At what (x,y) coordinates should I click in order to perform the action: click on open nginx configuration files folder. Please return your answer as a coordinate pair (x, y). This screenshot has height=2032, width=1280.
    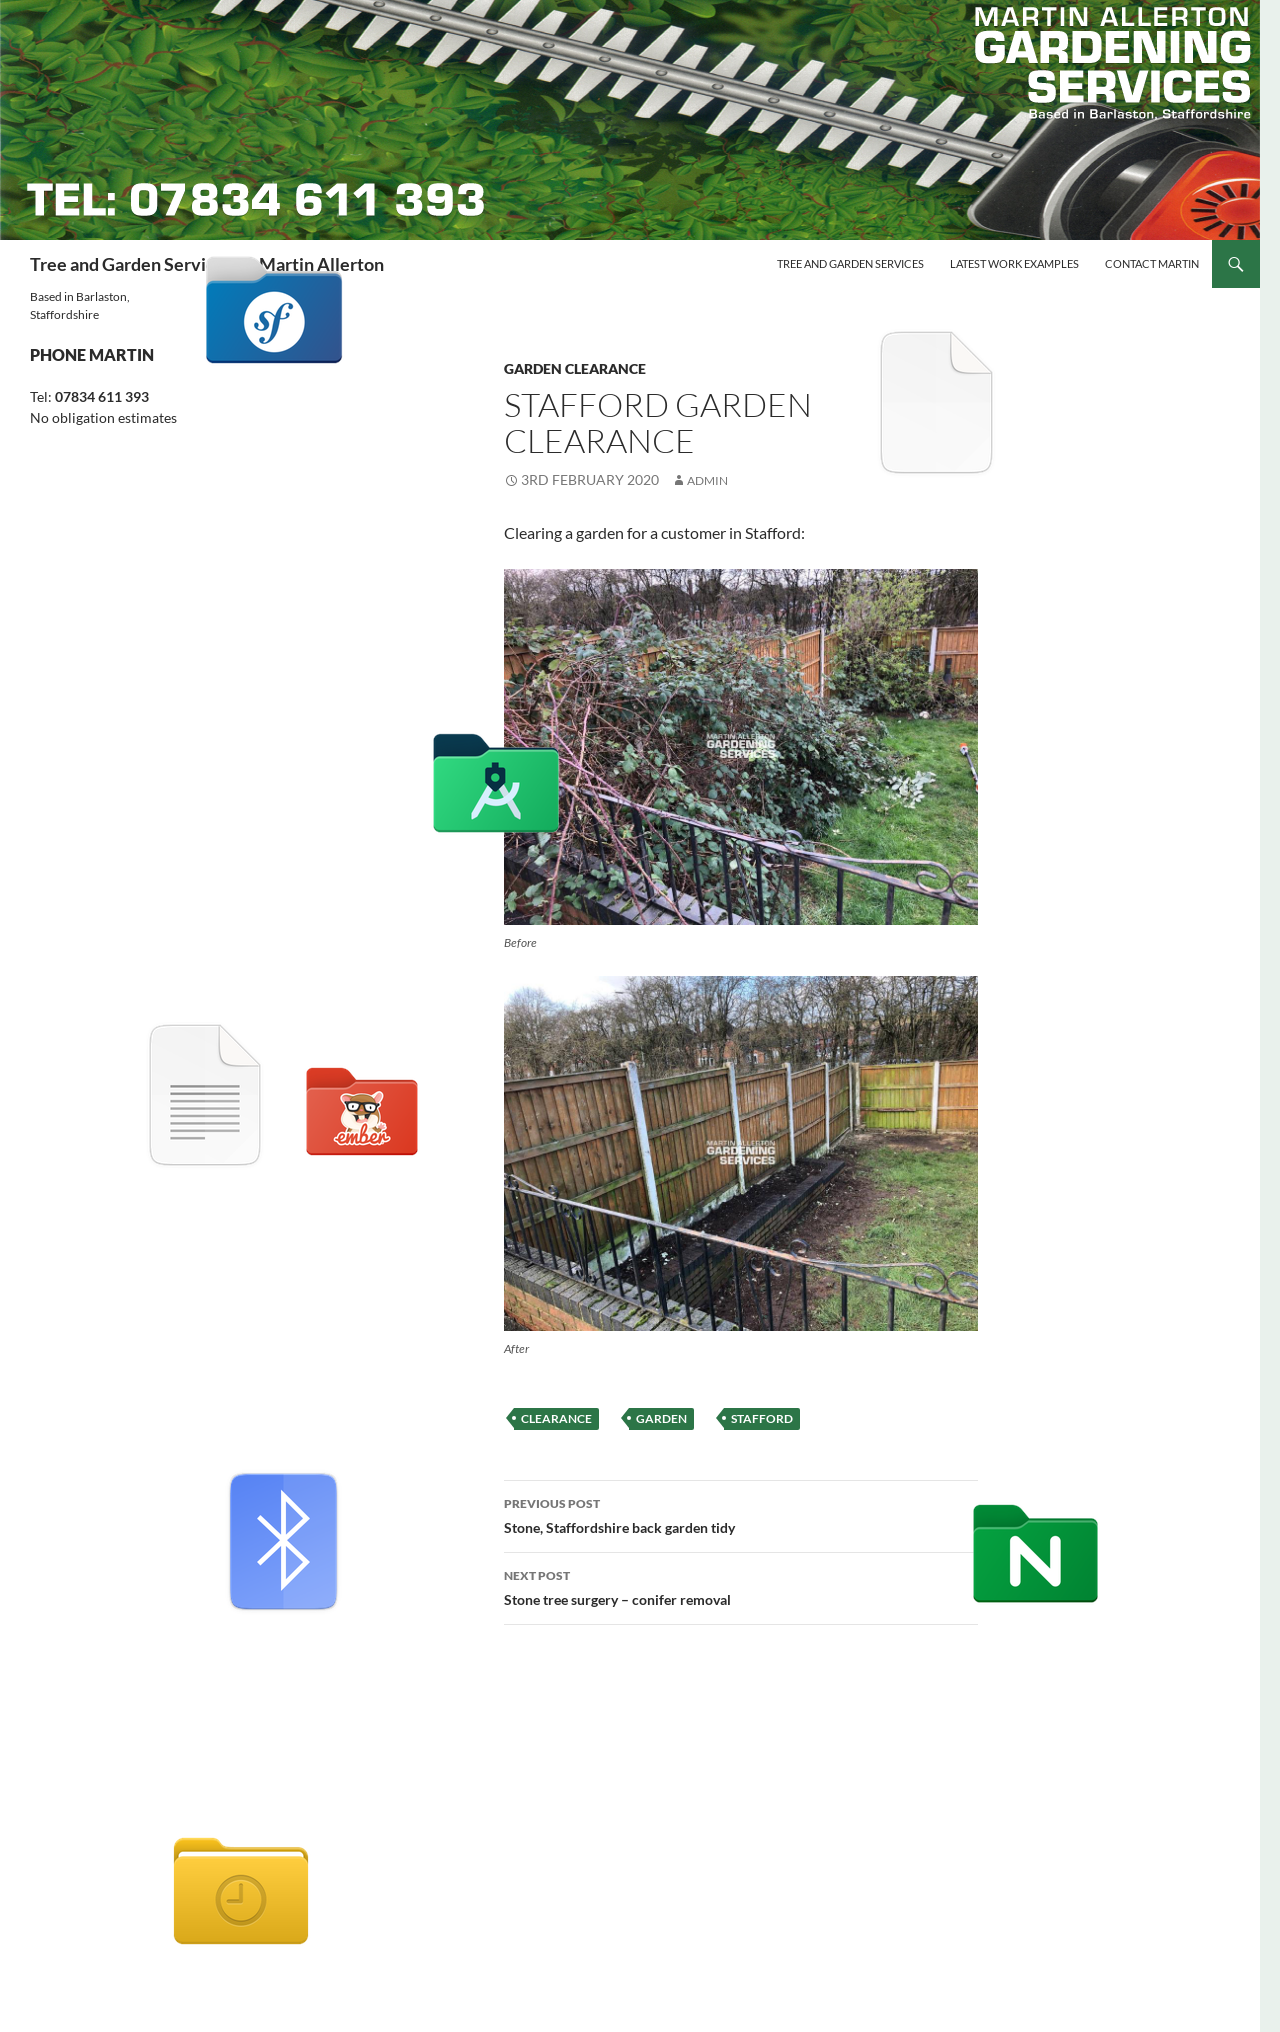
    Looking at the image, I should click on (1035, 1557).